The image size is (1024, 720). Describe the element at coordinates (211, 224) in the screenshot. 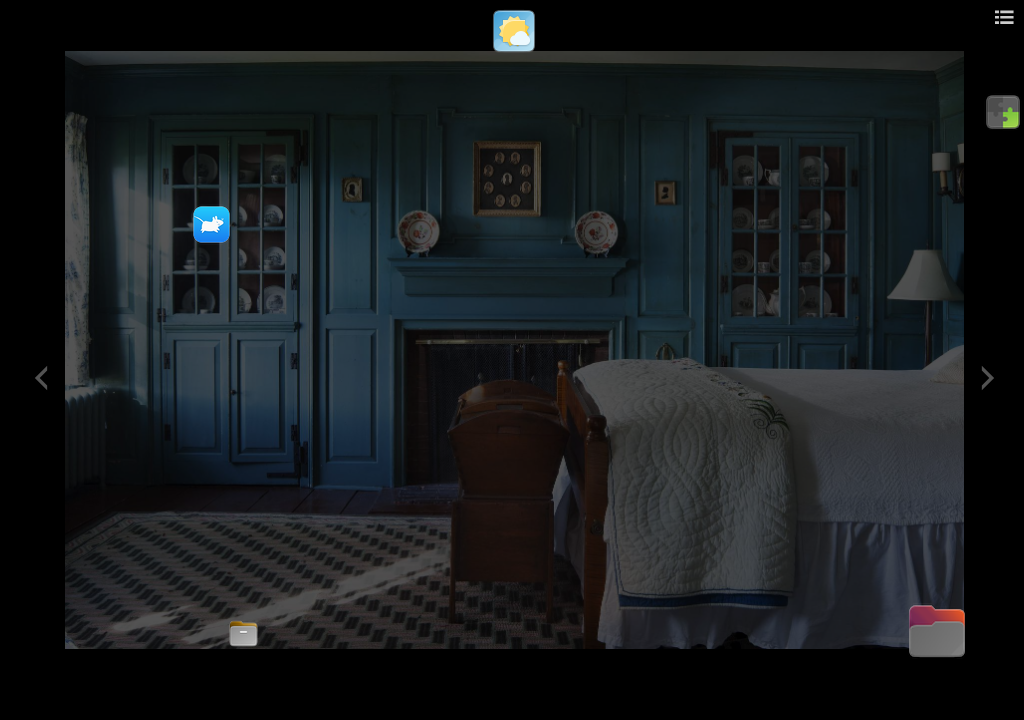

I see `launch xfce desktop environment` at that location.